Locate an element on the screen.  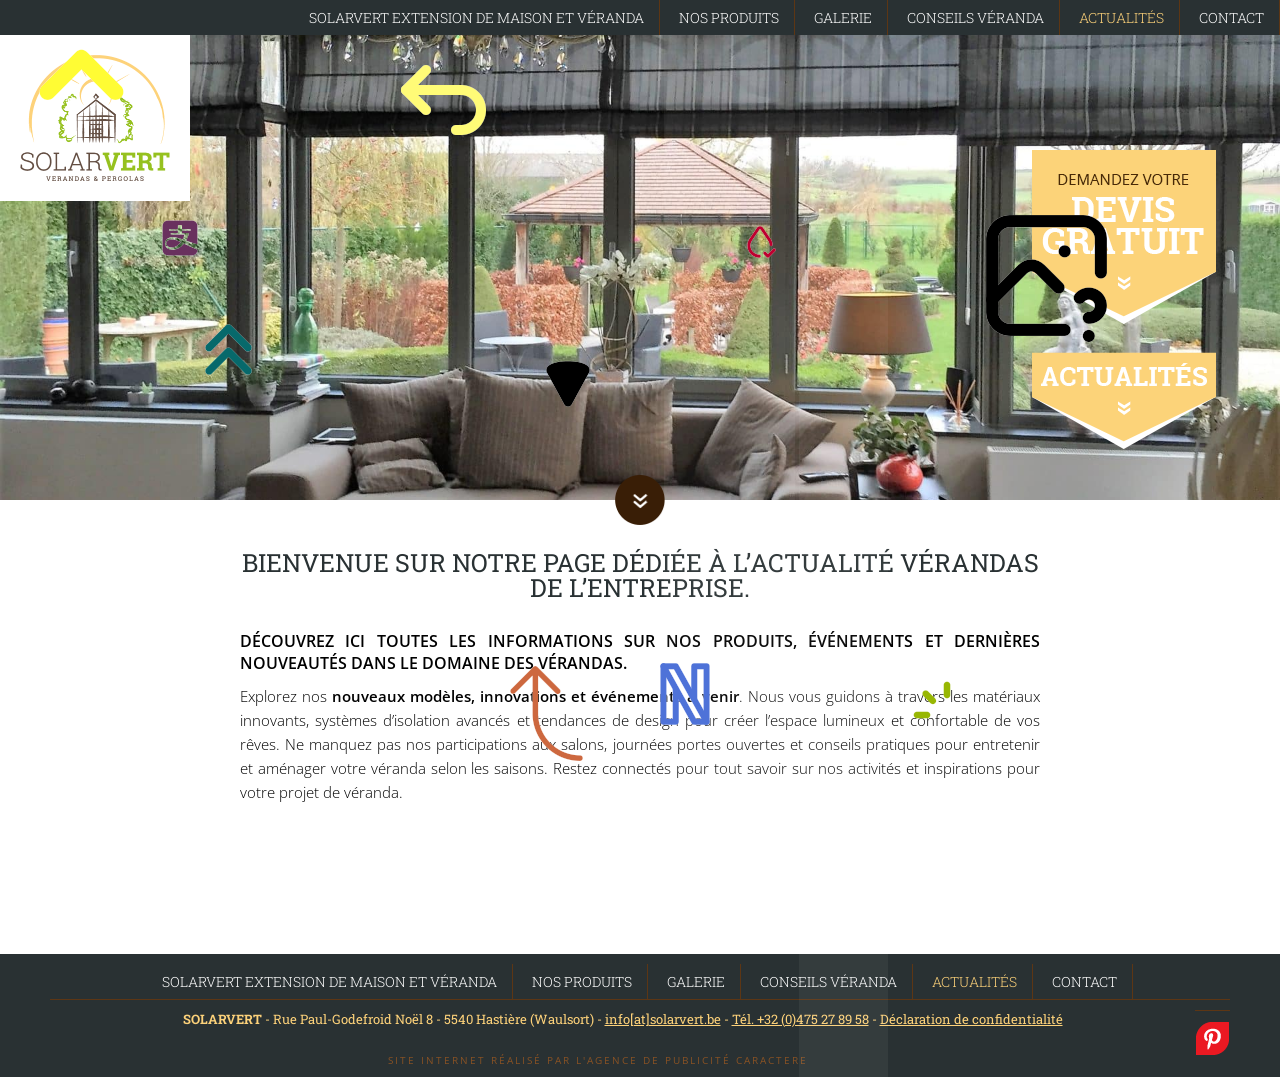
undo the last action is located at coordinates (441, 100).